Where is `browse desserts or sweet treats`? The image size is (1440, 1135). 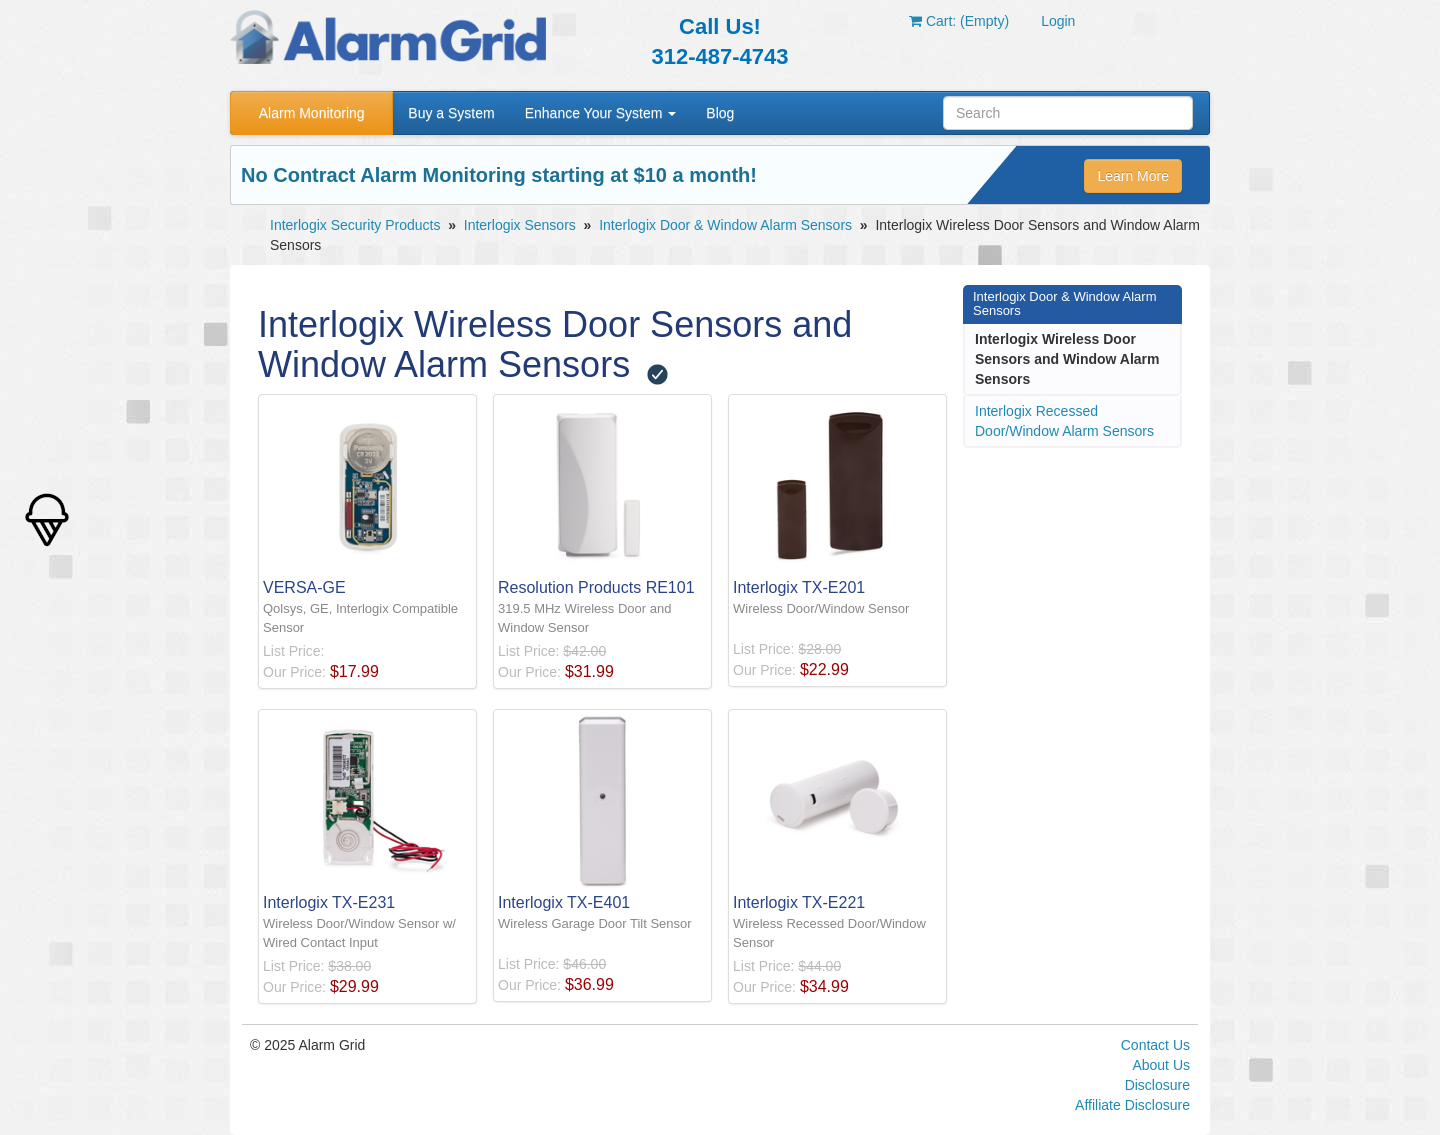 browse desserts or sweet treats is located at coordinates (47, 519).